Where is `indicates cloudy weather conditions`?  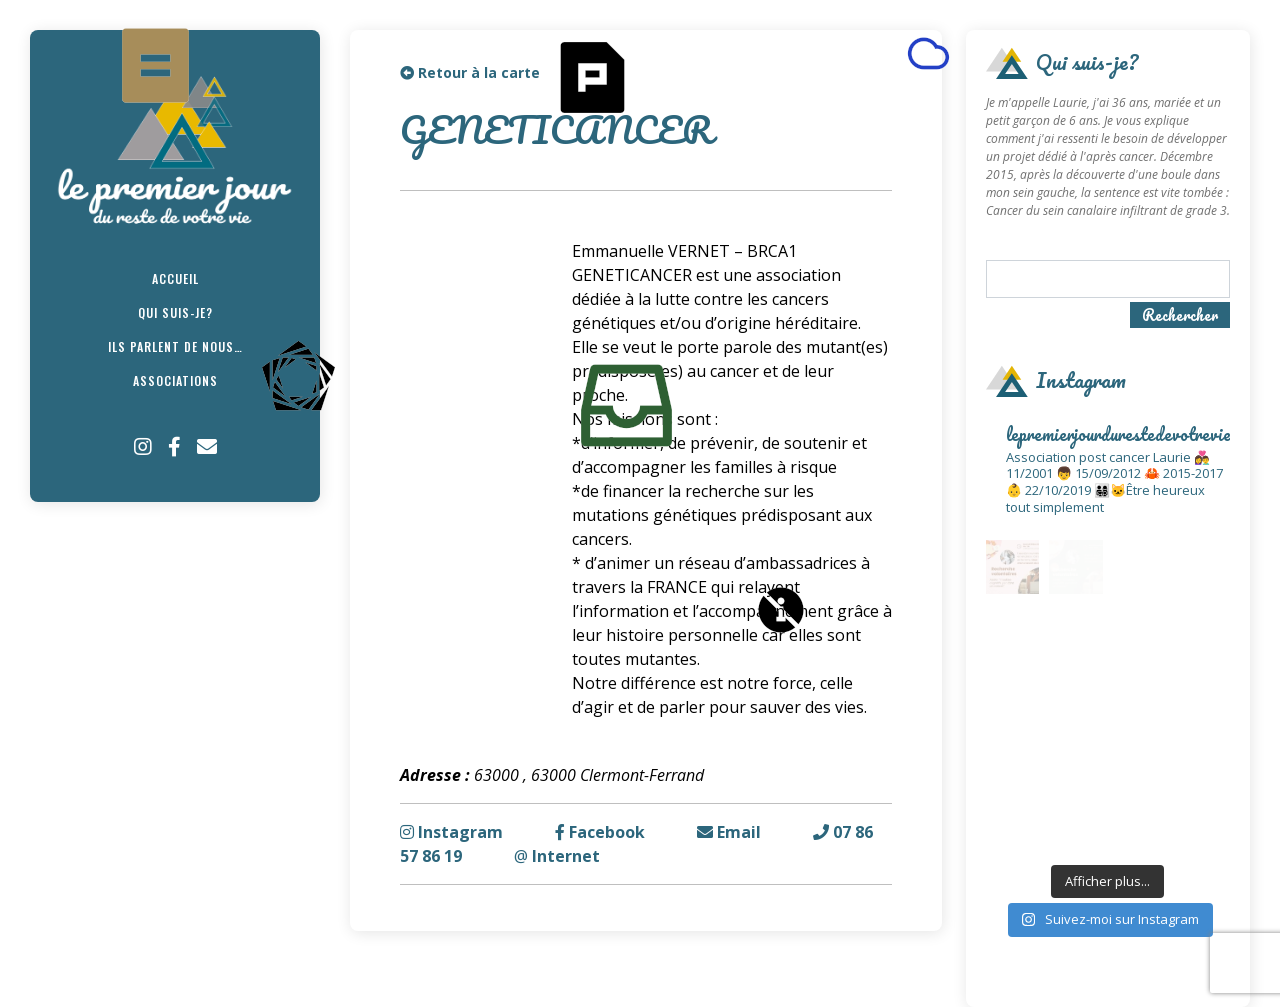
indicates cloudy weather conditions is located at coordinates (928, 52).